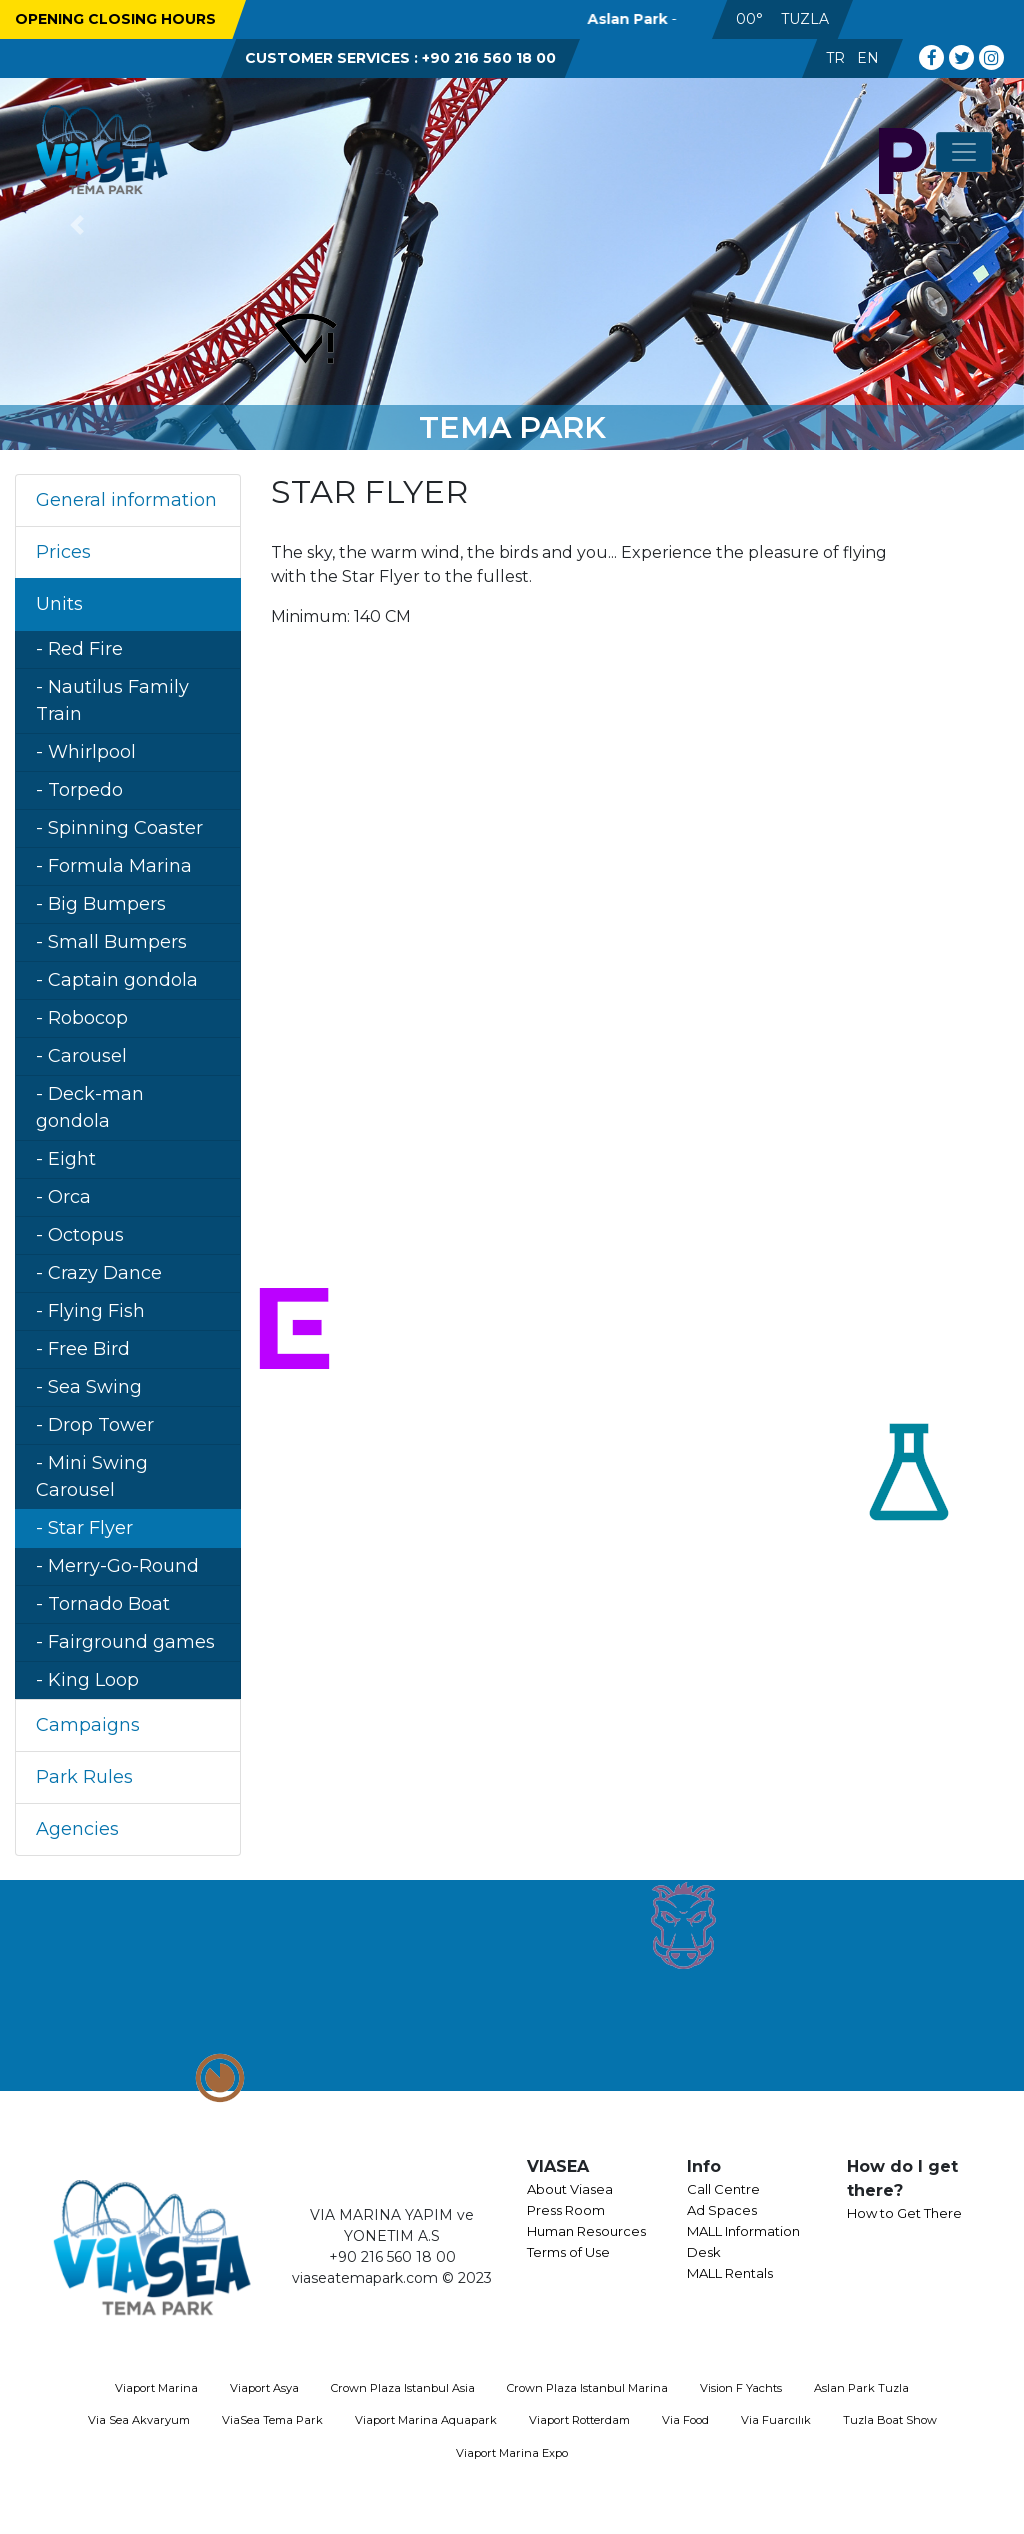 Image resolution: width=1024 pixels, height=2534 pixels. I want to click on Square Enix company logo, so click(294, 1328).